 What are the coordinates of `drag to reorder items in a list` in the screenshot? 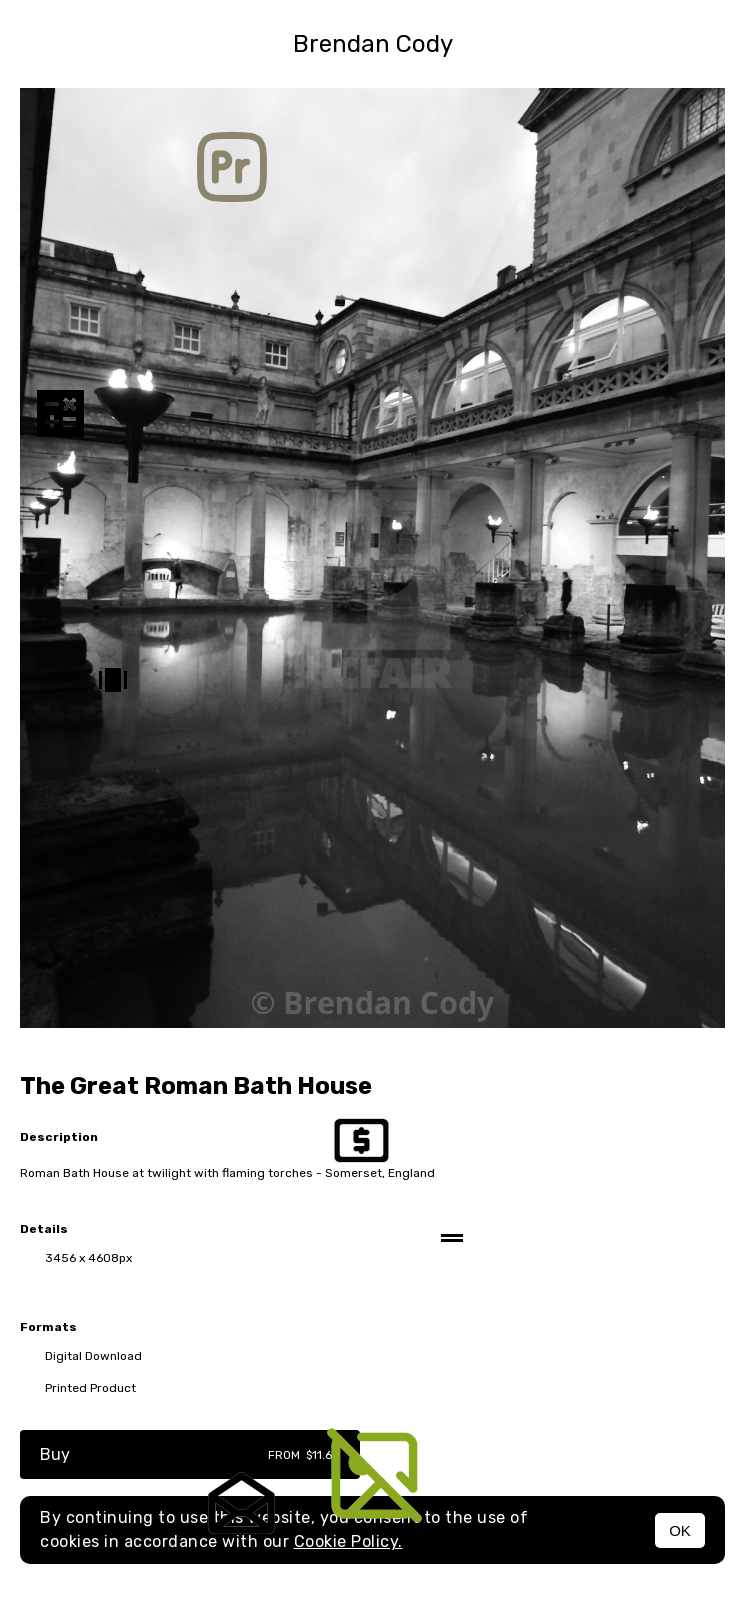 It's located at (452, 1238).